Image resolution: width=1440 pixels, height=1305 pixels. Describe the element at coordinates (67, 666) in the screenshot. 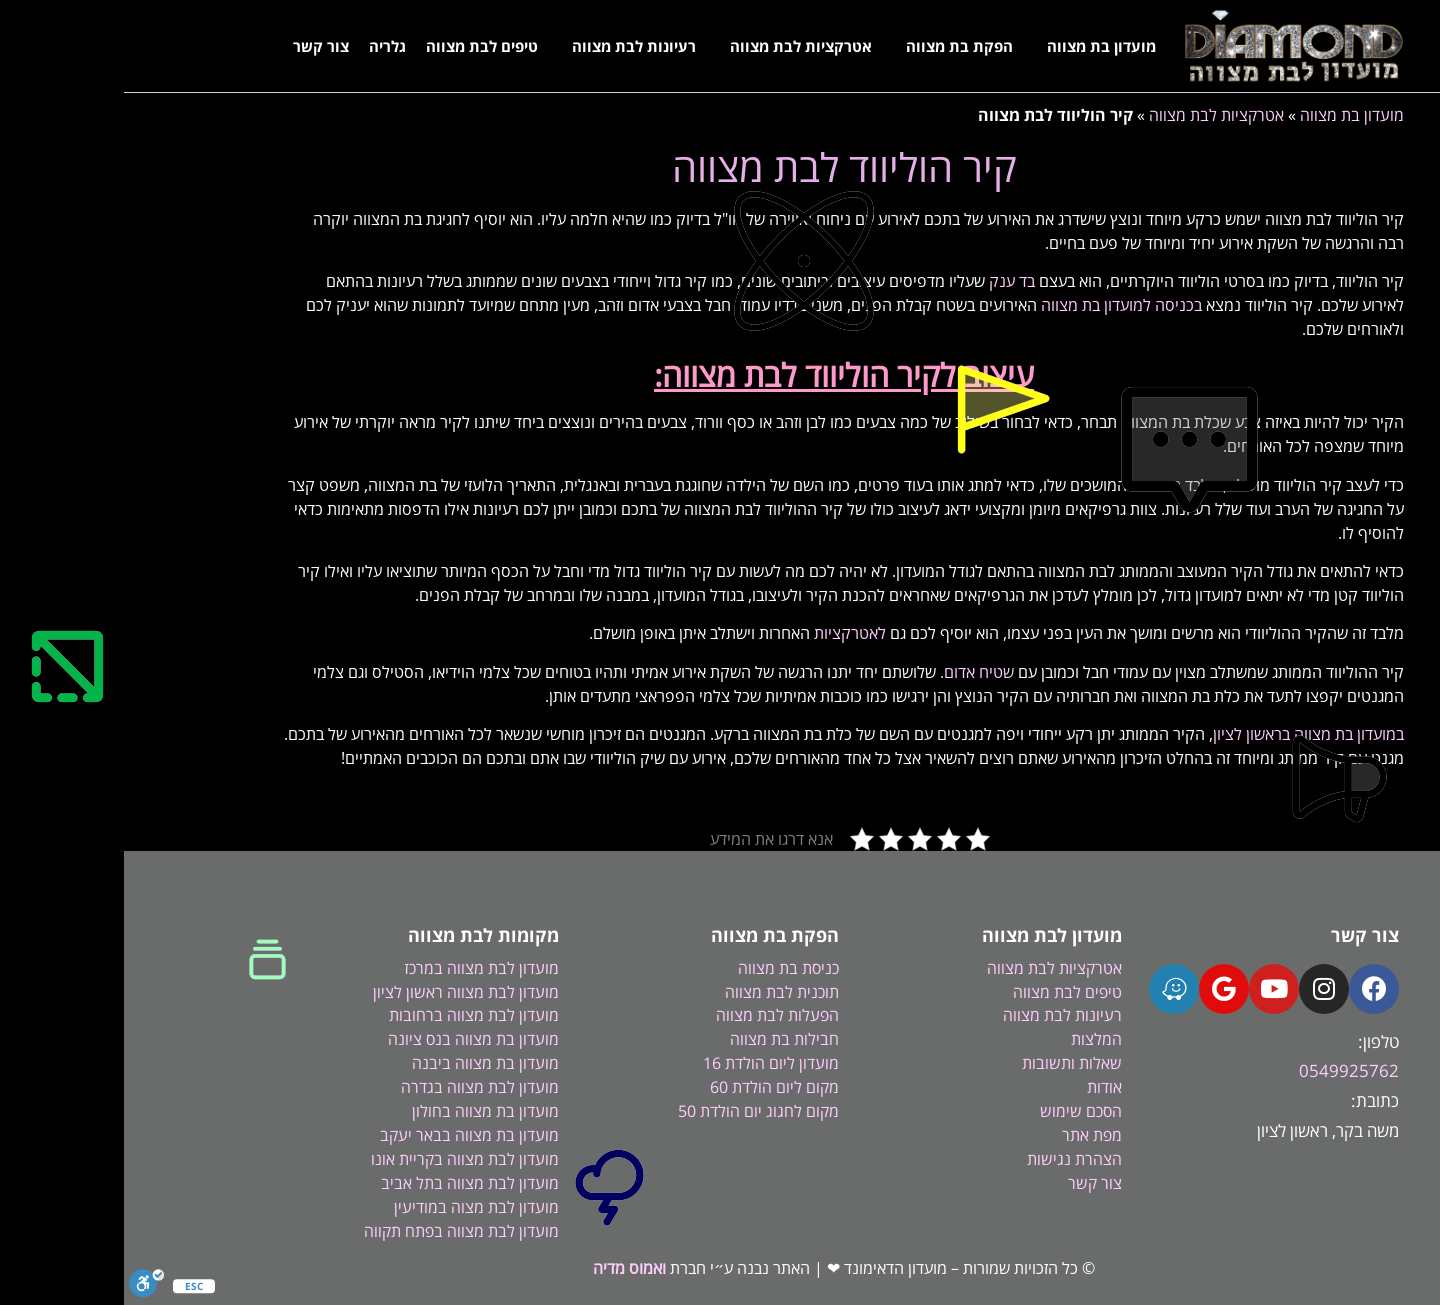

I see `invert current selection` at that location.